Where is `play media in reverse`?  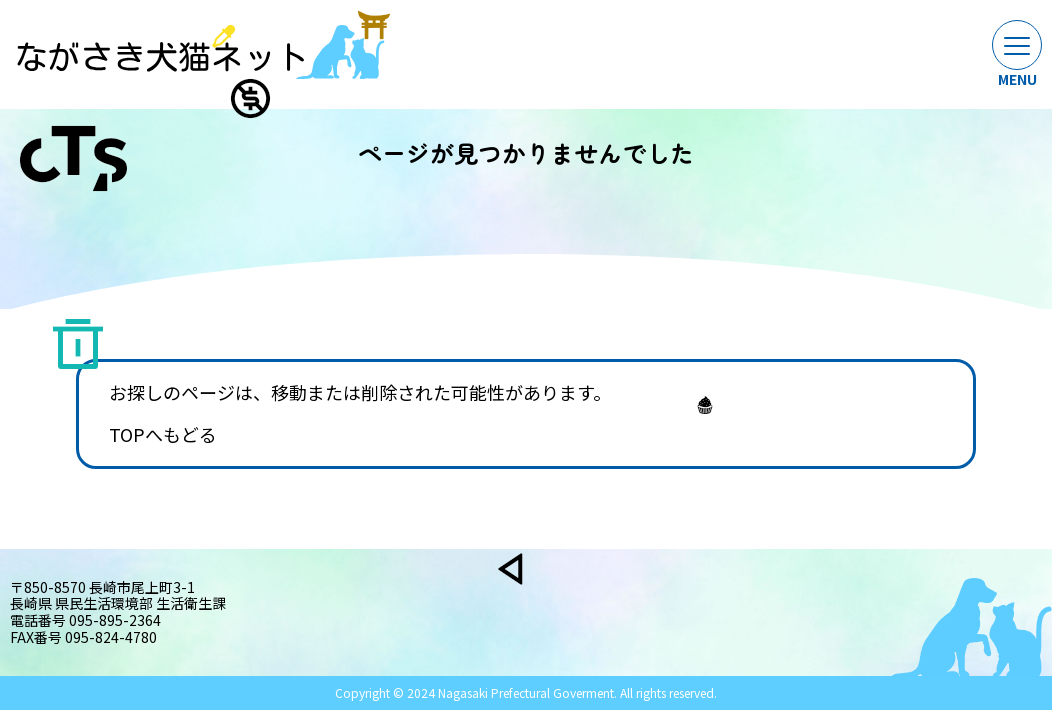 play media in reverse is located at coordinates (514, 569).